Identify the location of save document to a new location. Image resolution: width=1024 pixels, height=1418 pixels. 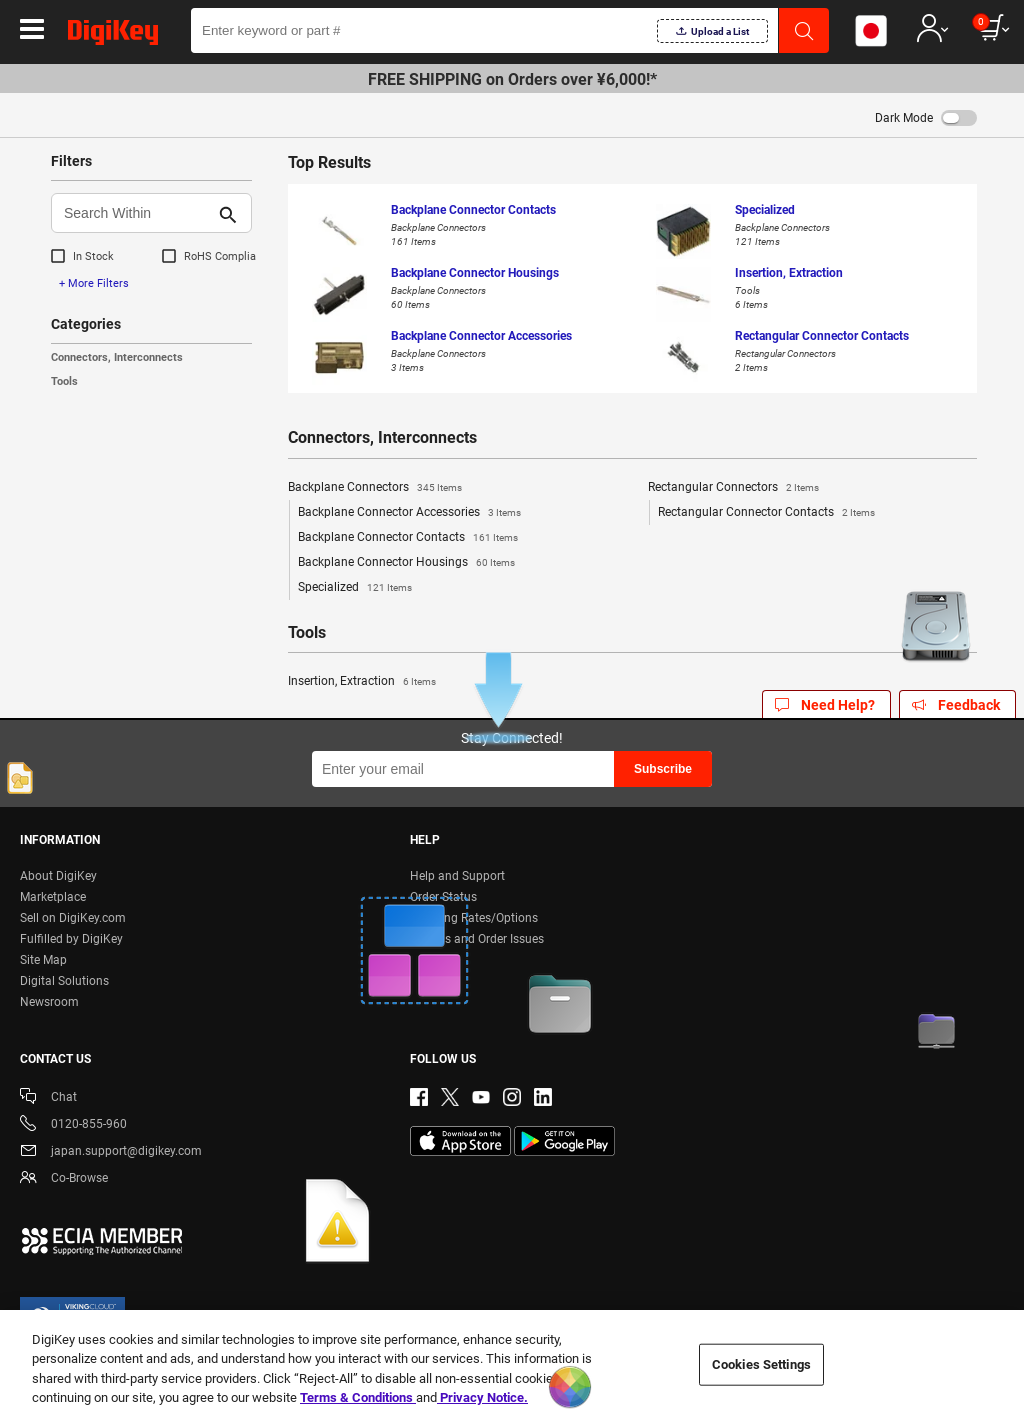
(498, 692).